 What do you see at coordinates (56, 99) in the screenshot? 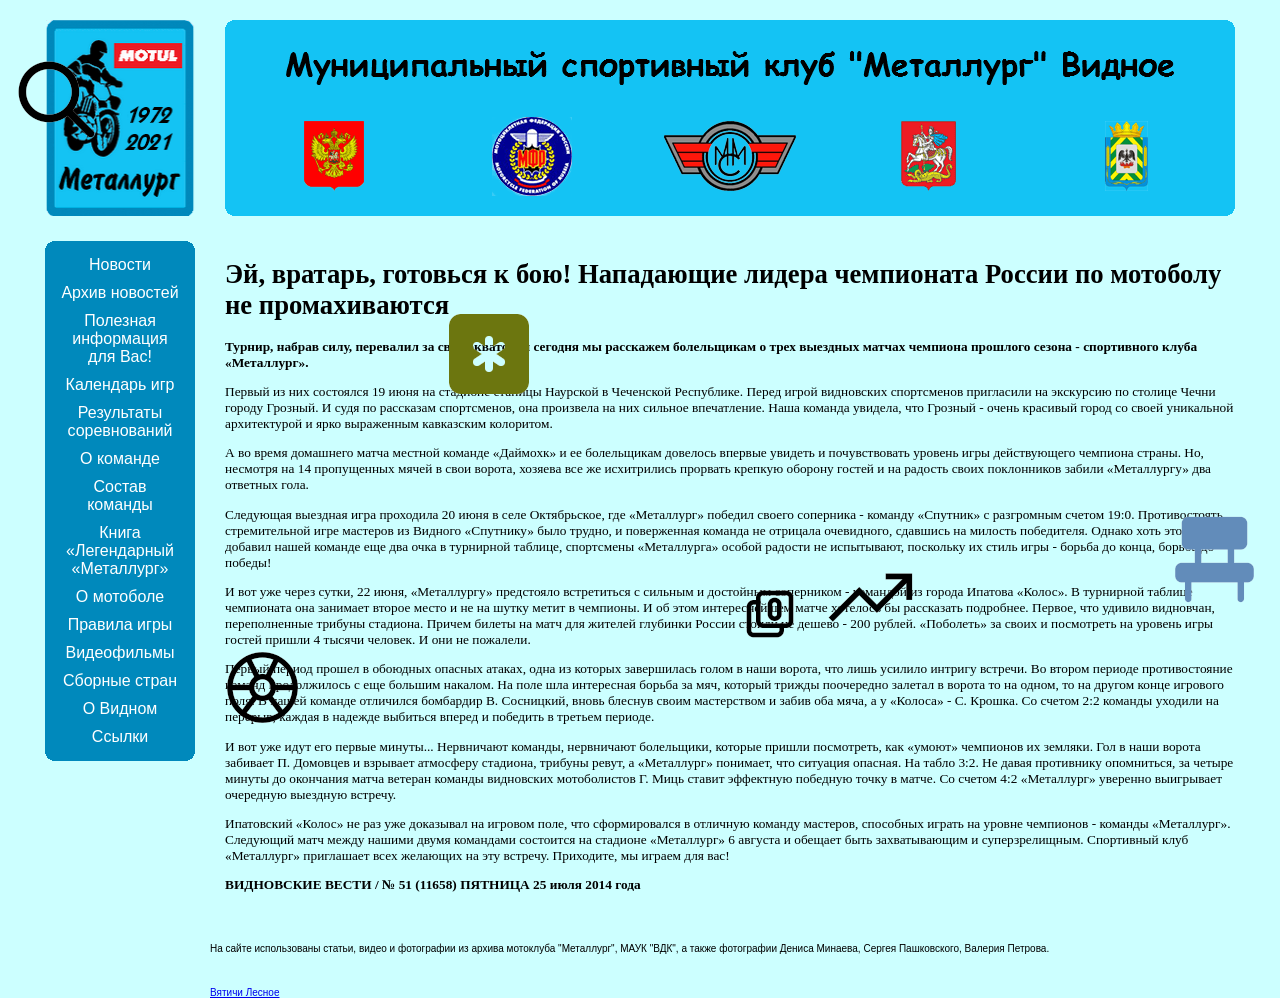
I see `search for content or items` at bounding box center [56, 99].